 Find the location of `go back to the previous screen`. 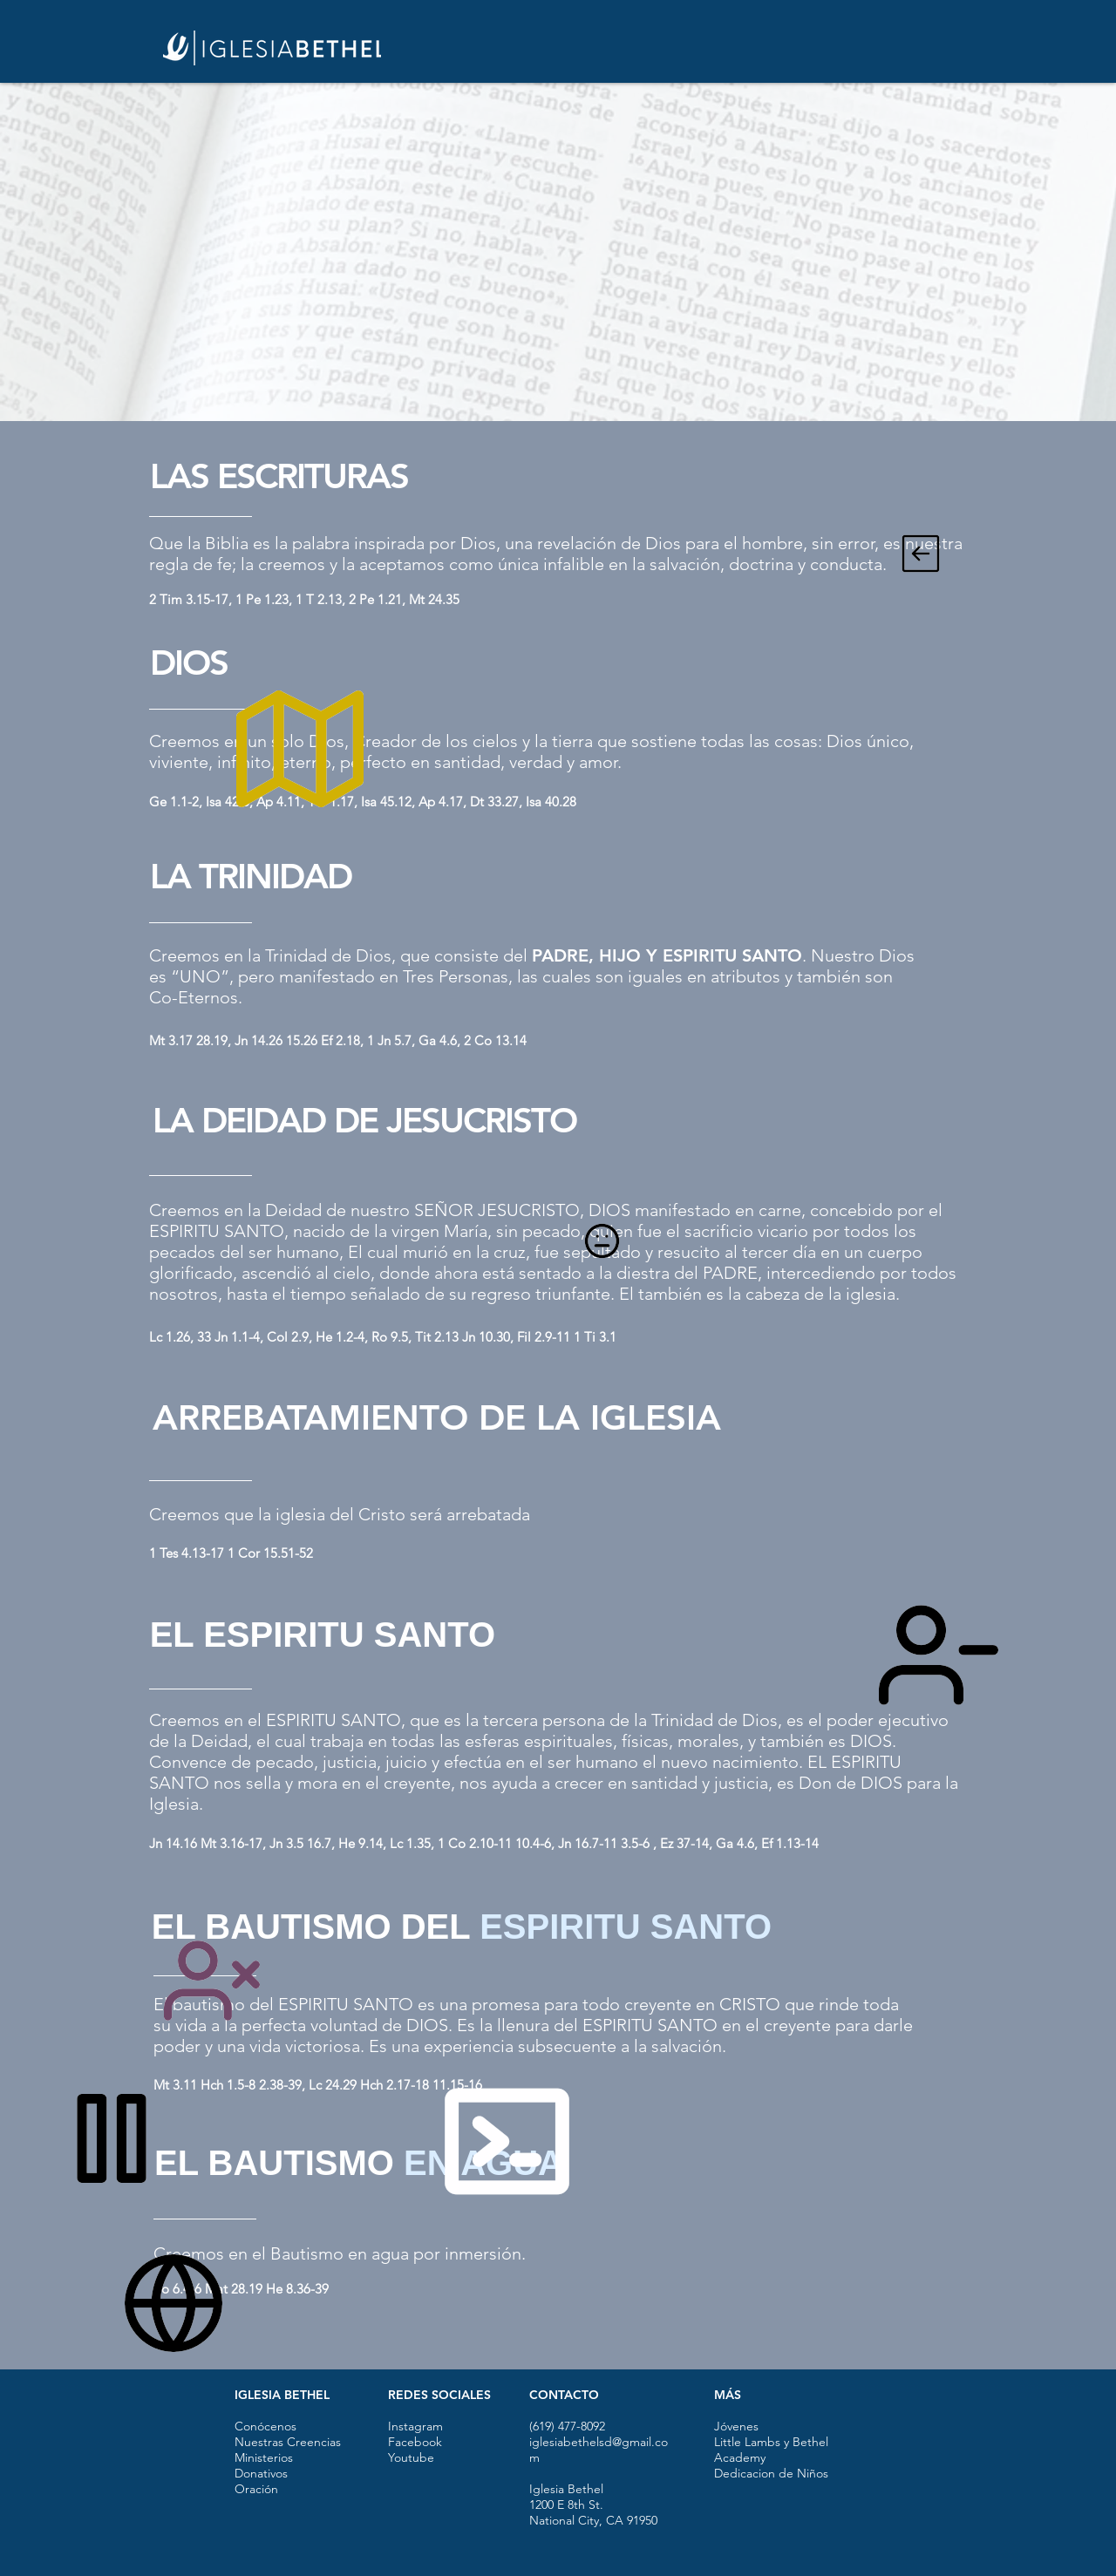

go back to the previous screen is located at coordinates (921, 554).